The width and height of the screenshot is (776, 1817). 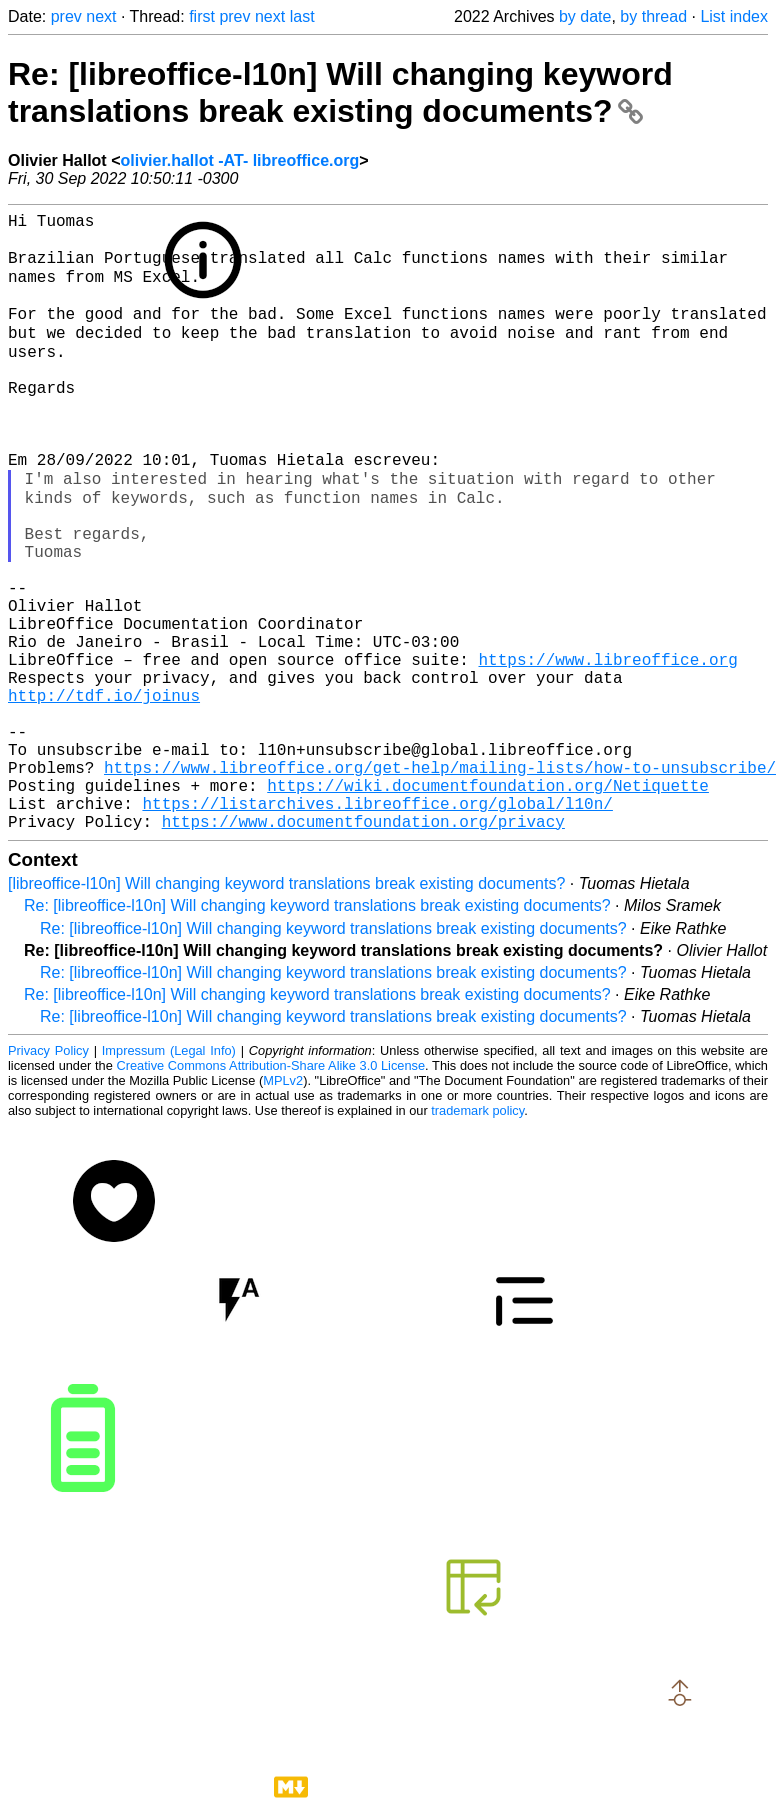 I want to click on format text using markdown, so click(x=291, y=1787).